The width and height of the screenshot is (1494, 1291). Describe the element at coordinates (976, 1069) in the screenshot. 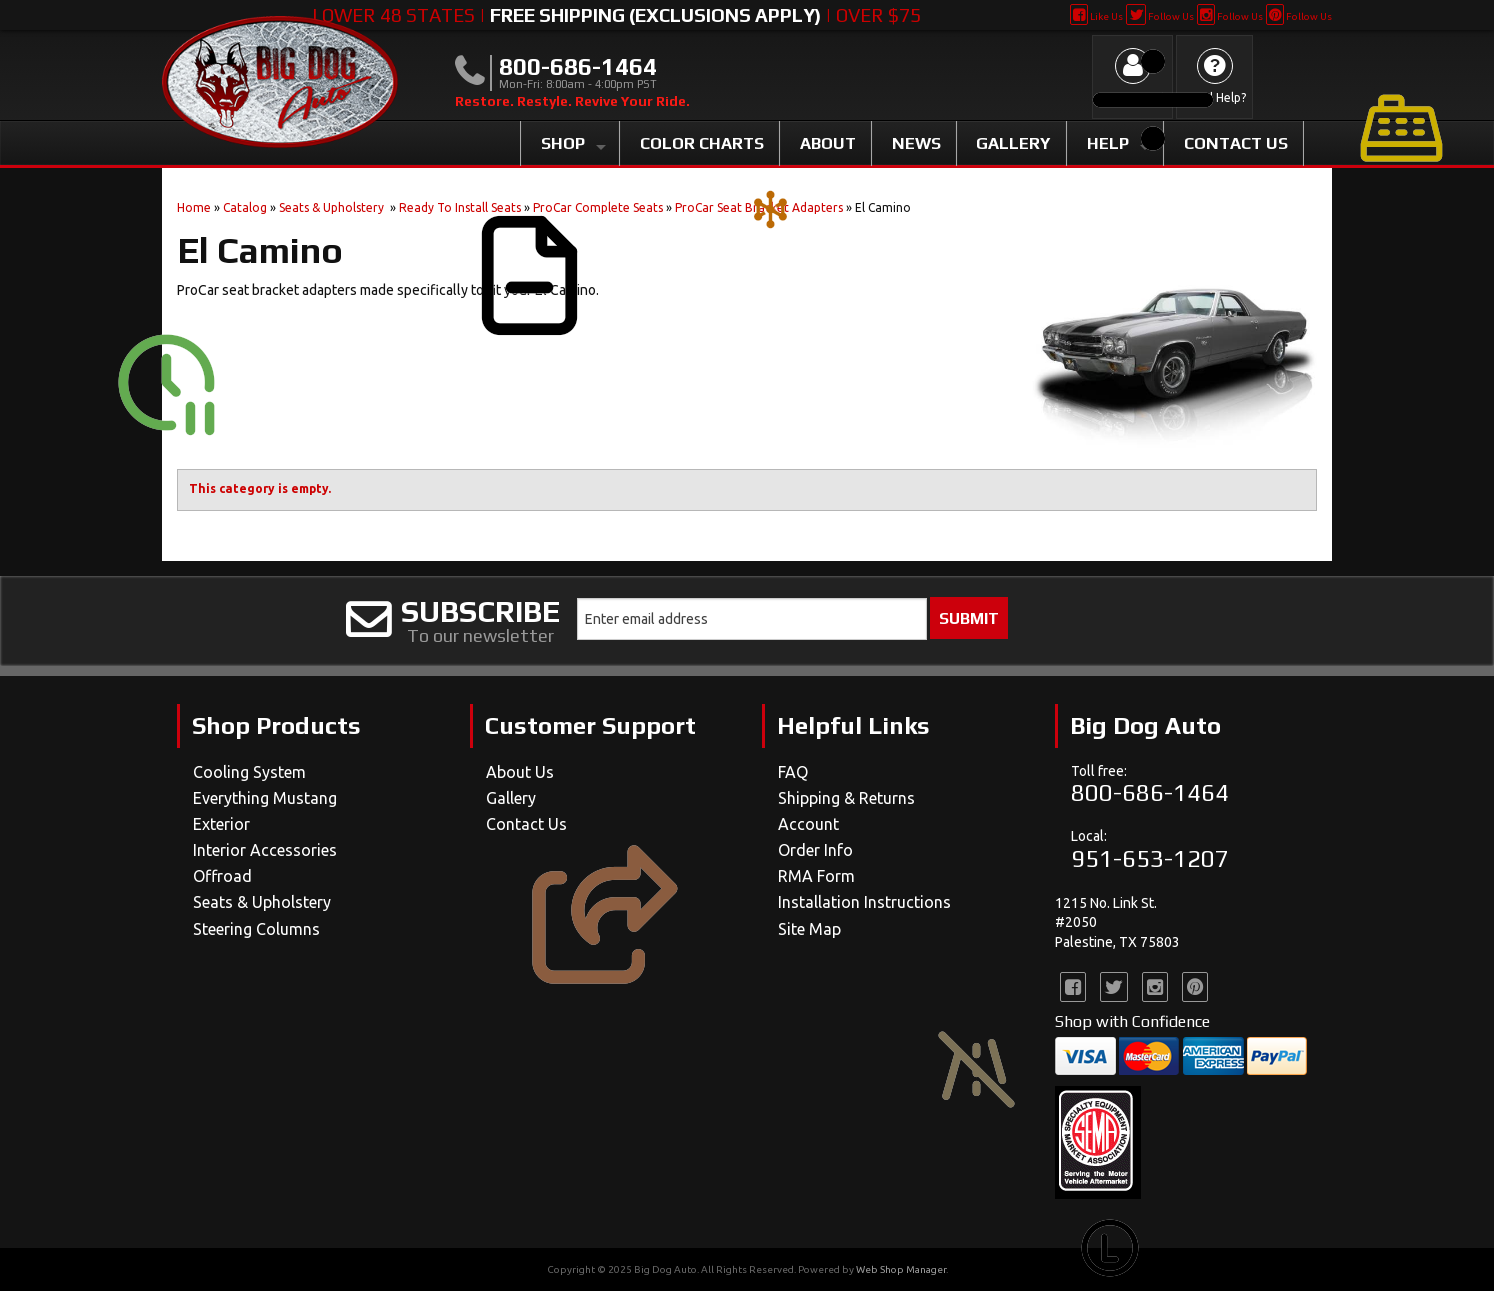

I see `road or route unavailable` at that location.